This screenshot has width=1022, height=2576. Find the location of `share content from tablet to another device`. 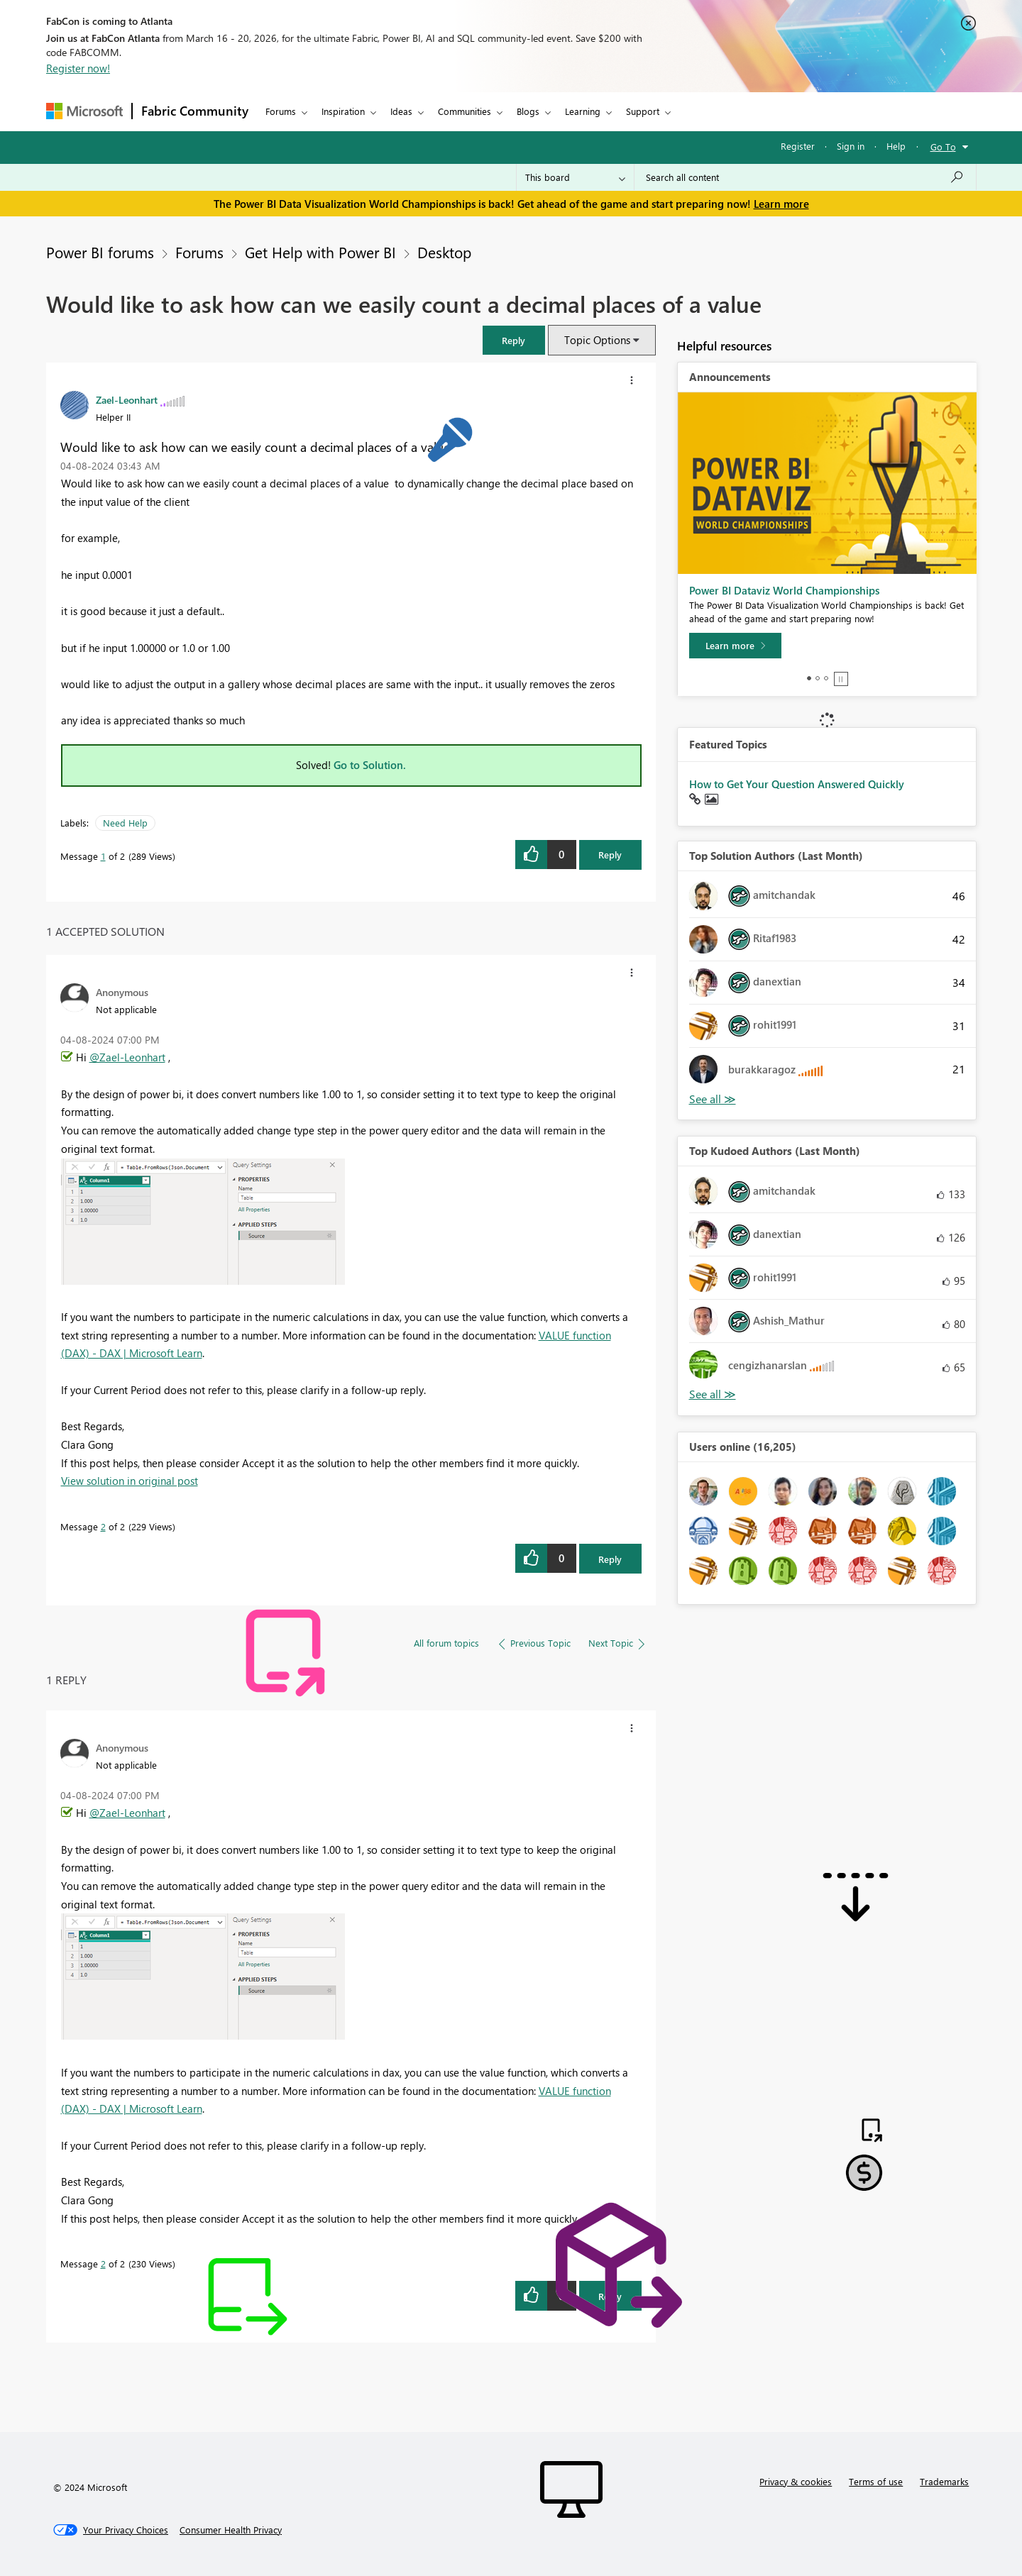

share content from tablet to another device is located at coordinates (871, 2130).